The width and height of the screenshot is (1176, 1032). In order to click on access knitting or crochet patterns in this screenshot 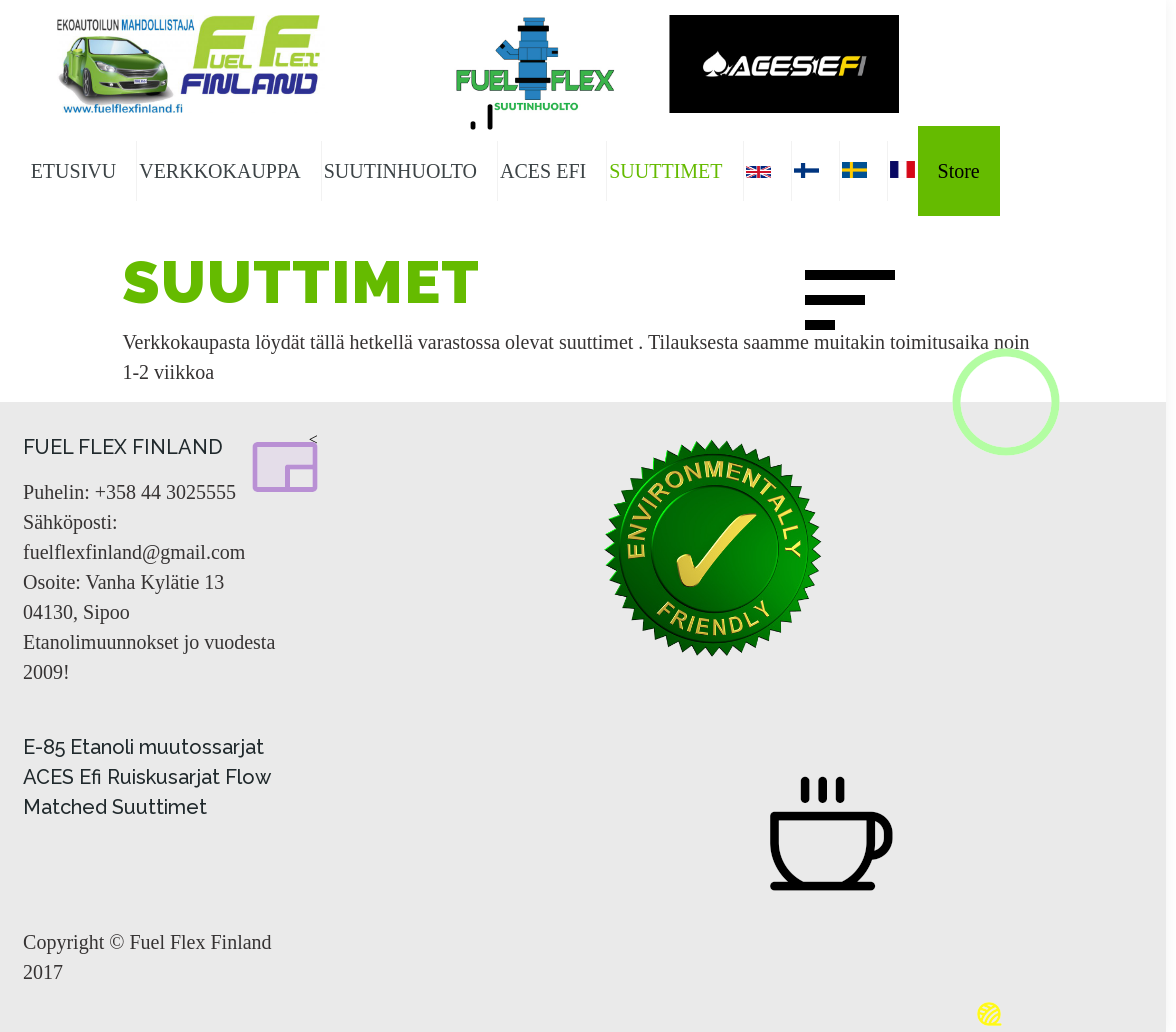, I will do `click(989, 1014)`.